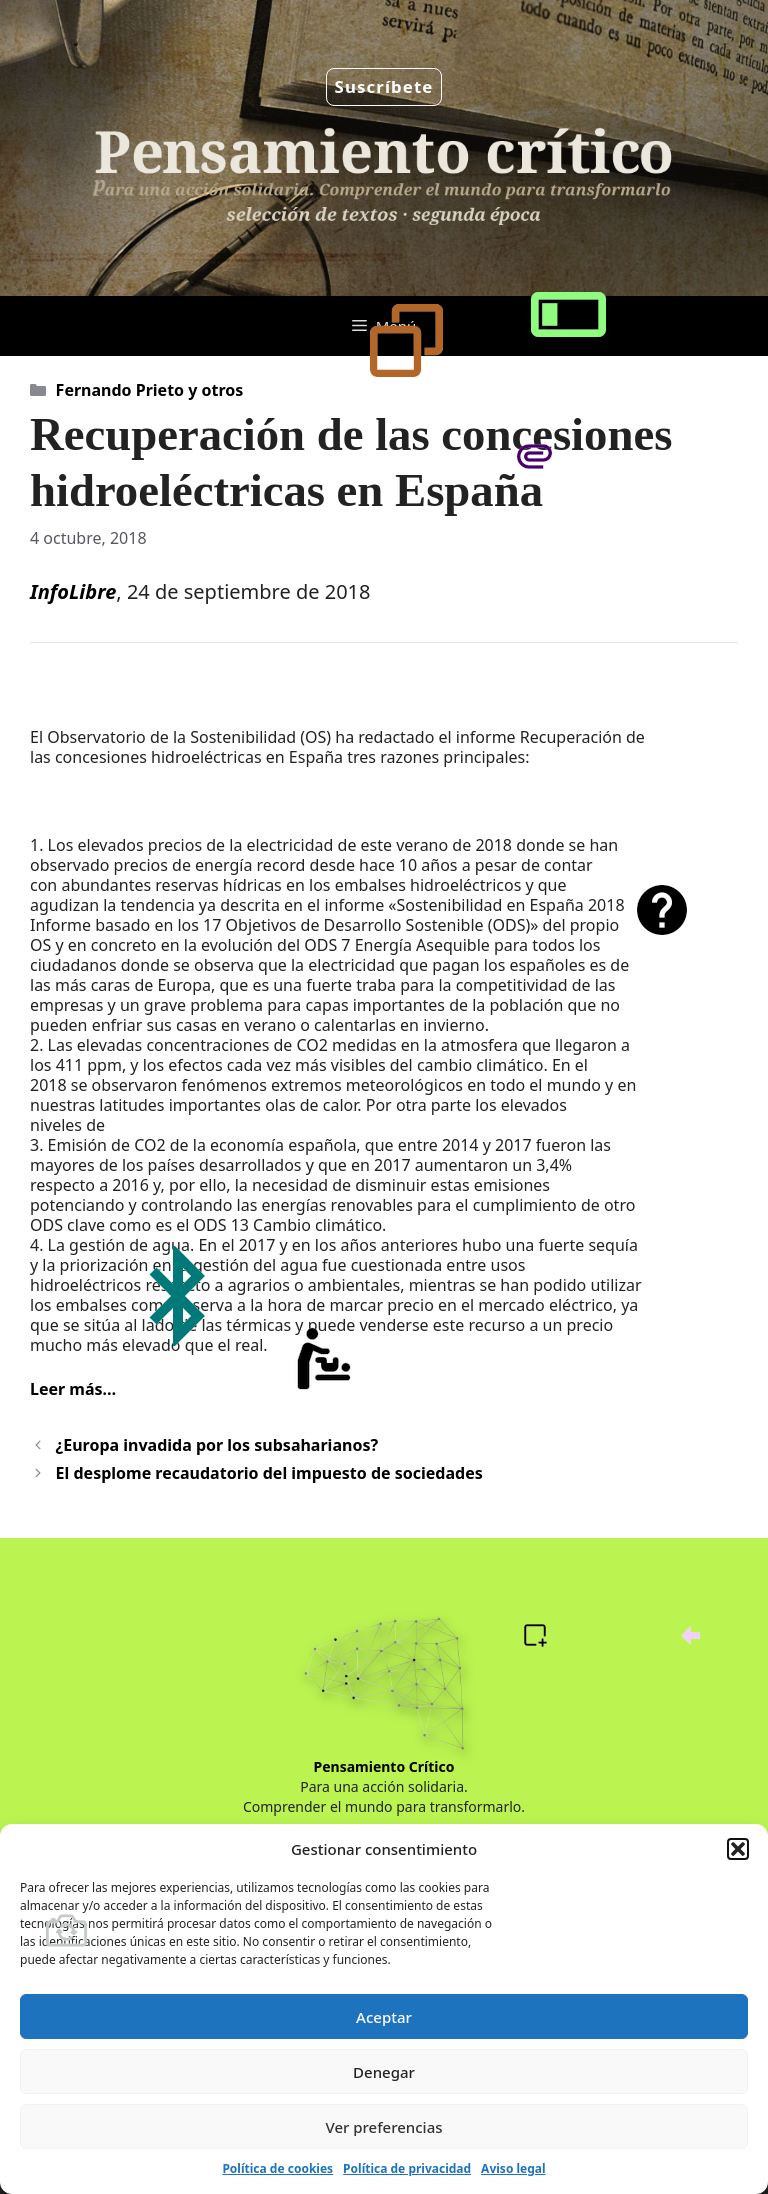 The width and height of the screenshot is (768, 2194). I want to click on copy to clipboard, so click(406, 340).